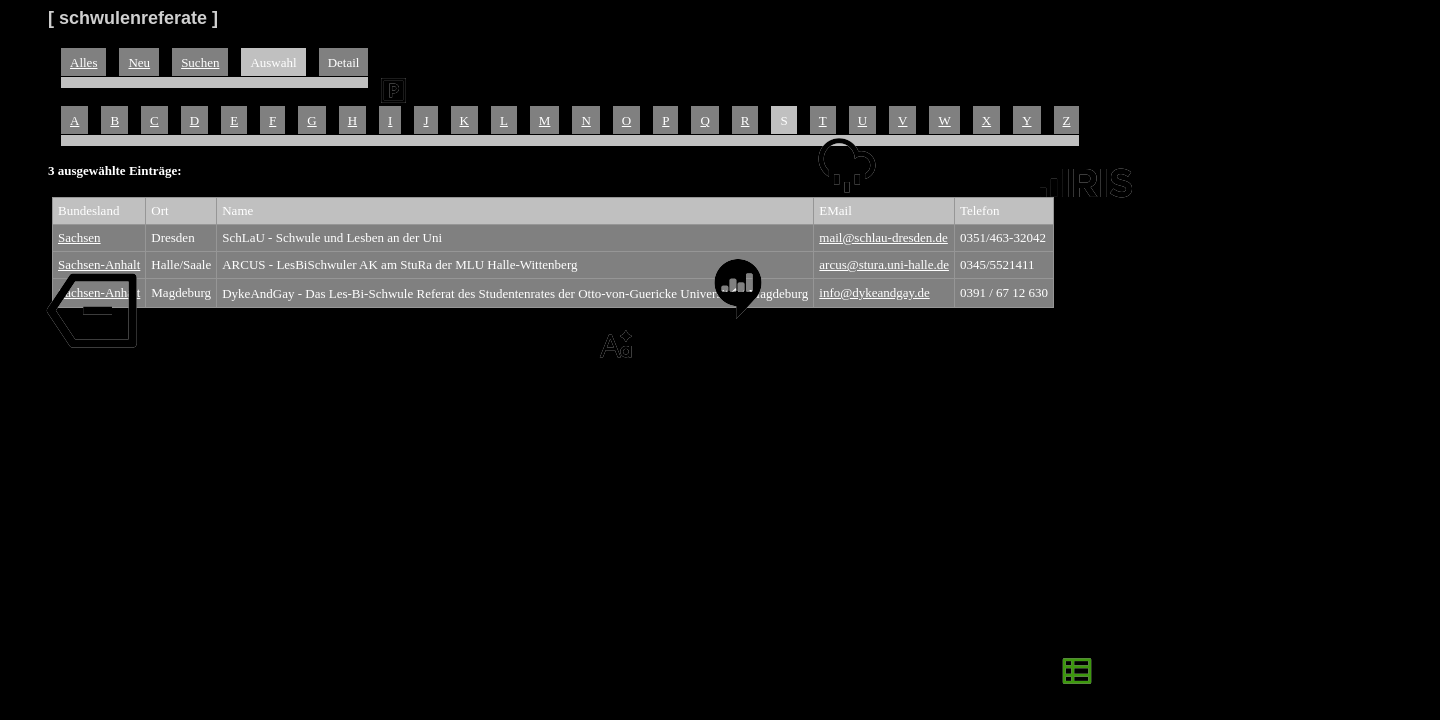 The height and width of the screenshot is (720, 1440). Describe the element at coordinates (616, 346) in the screenshot. I see `adjust text size with AI assistance` at that location.